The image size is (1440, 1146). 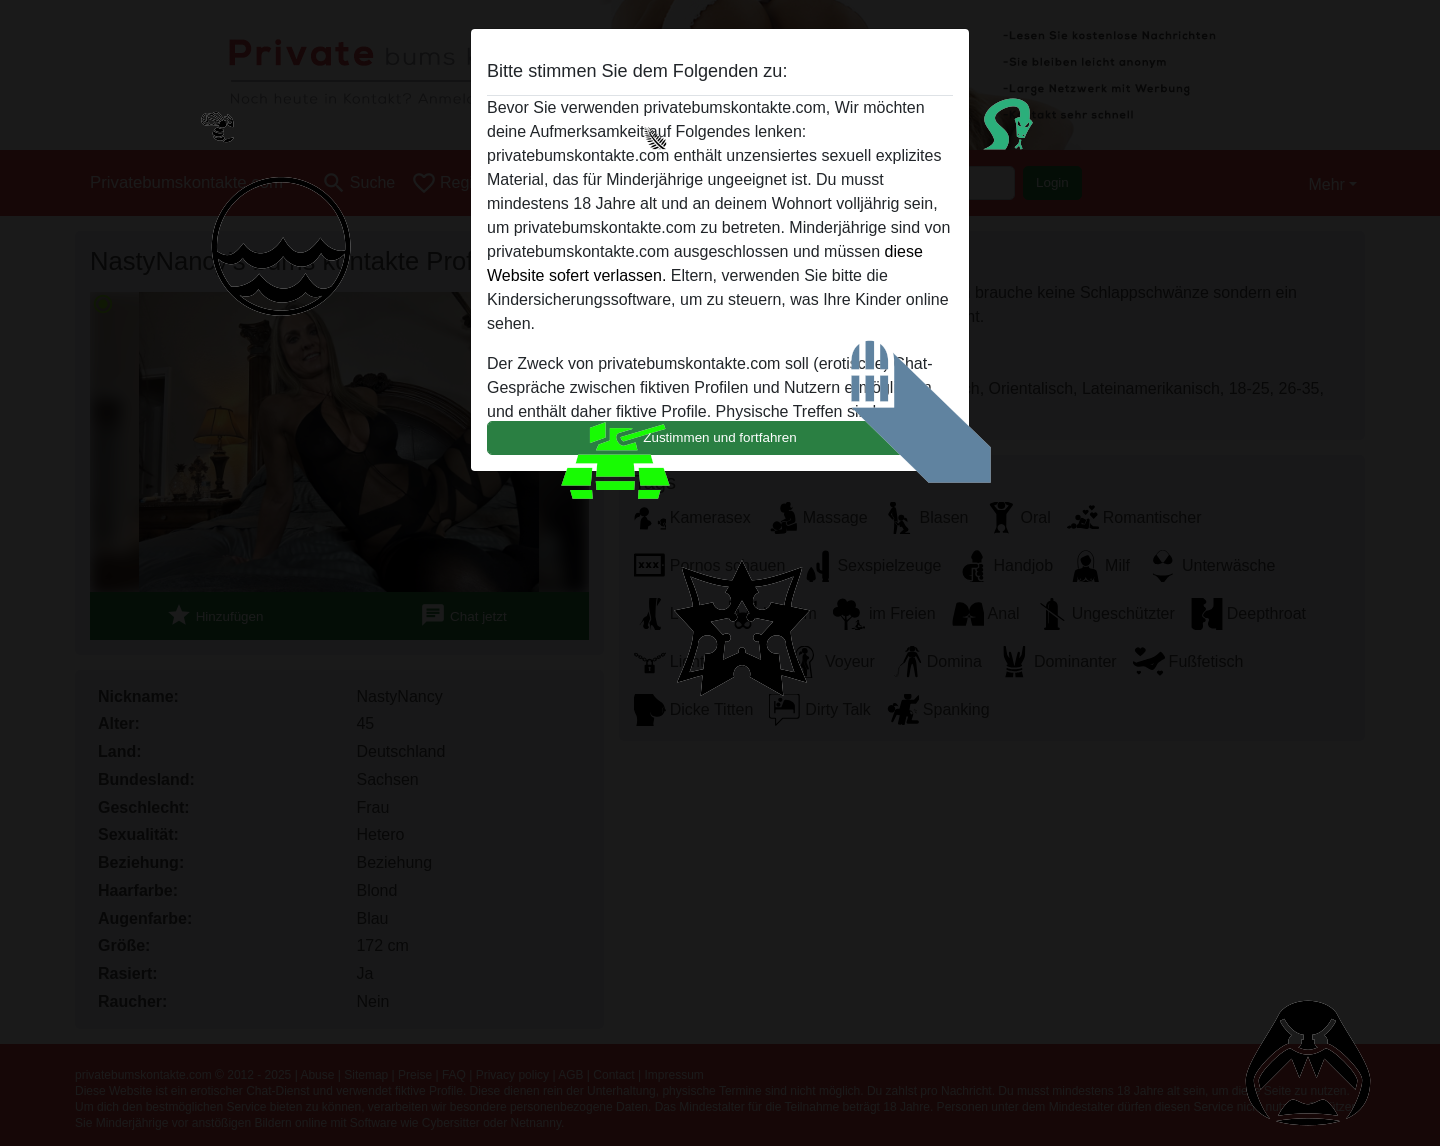 What do you see at coordinates (1308, 1063) in the screenshot?
I see `indicates a swallow or consume ability in gameplay` at bounding box center [1308, 1063].